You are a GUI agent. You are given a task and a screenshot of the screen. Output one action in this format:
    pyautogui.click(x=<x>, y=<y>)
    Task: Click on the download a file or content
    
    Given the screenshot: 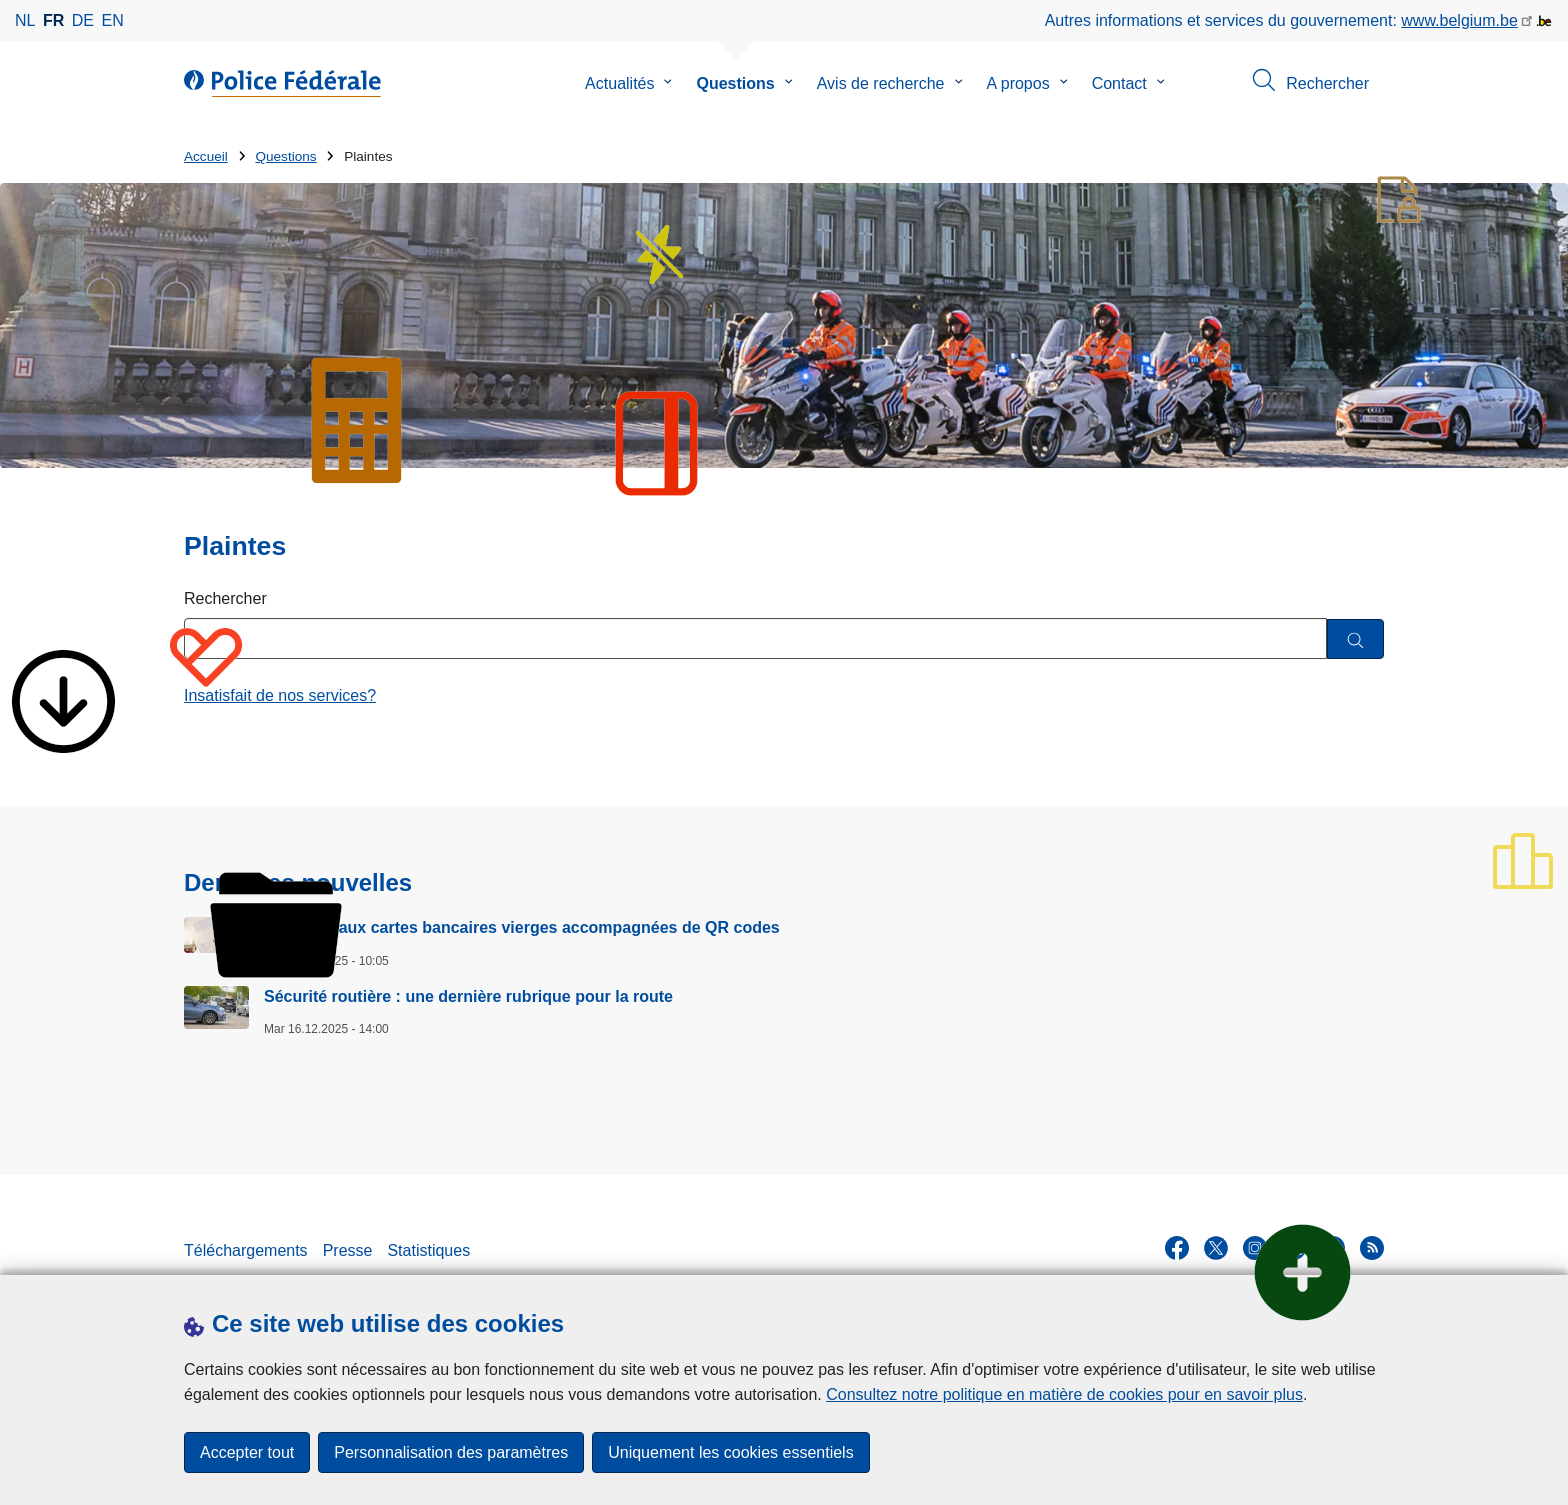 What is the action you would take?
    pyautogui.click(x=63, y=701)
    